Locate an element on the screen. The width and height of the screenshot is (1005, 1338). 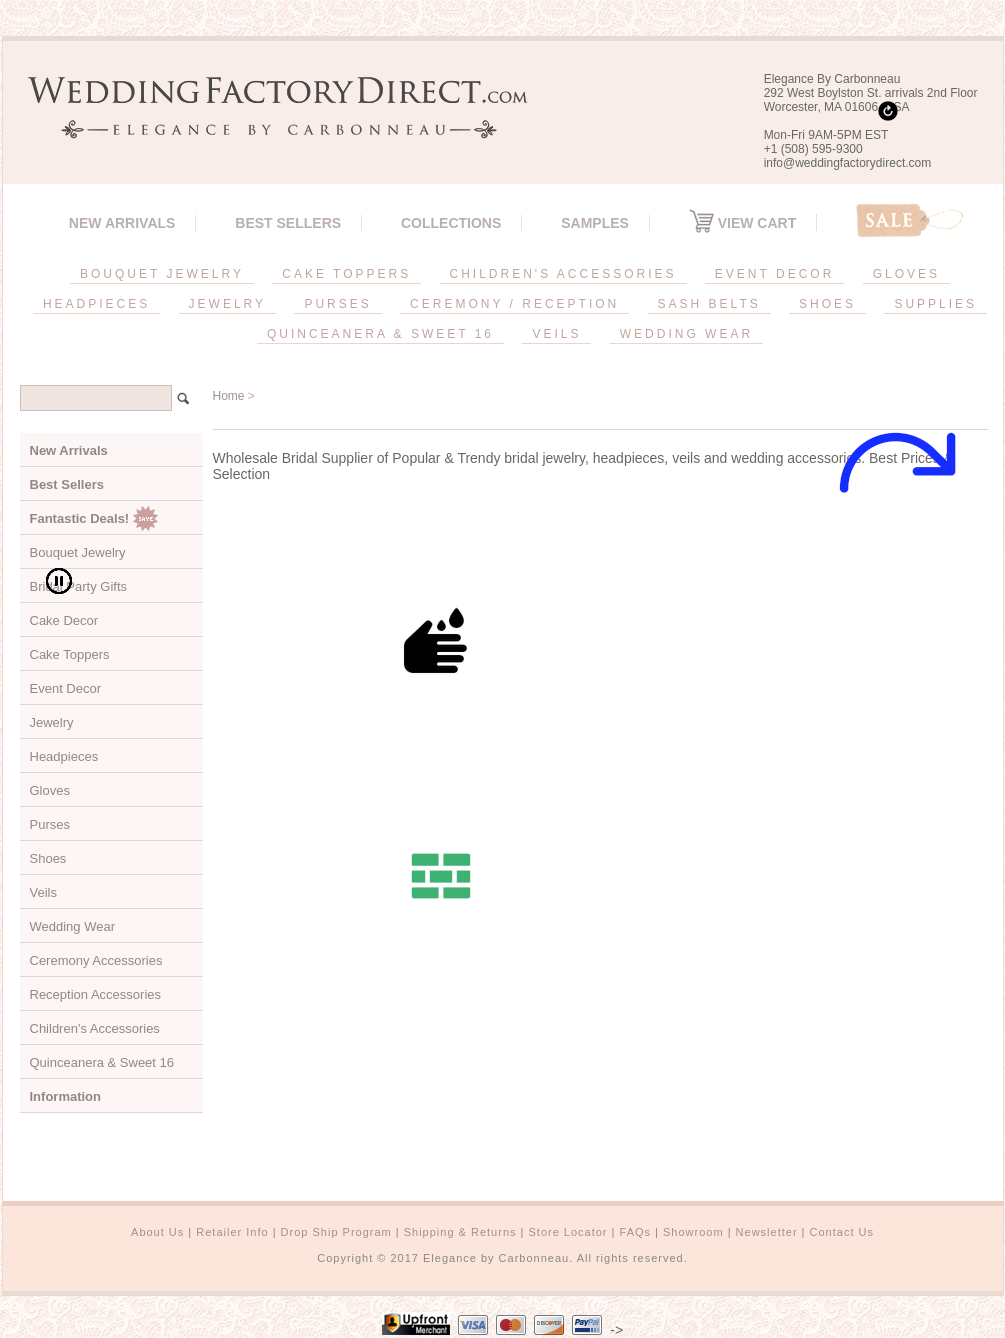
access wall or barrier settings is located at coordinates (441, 876).